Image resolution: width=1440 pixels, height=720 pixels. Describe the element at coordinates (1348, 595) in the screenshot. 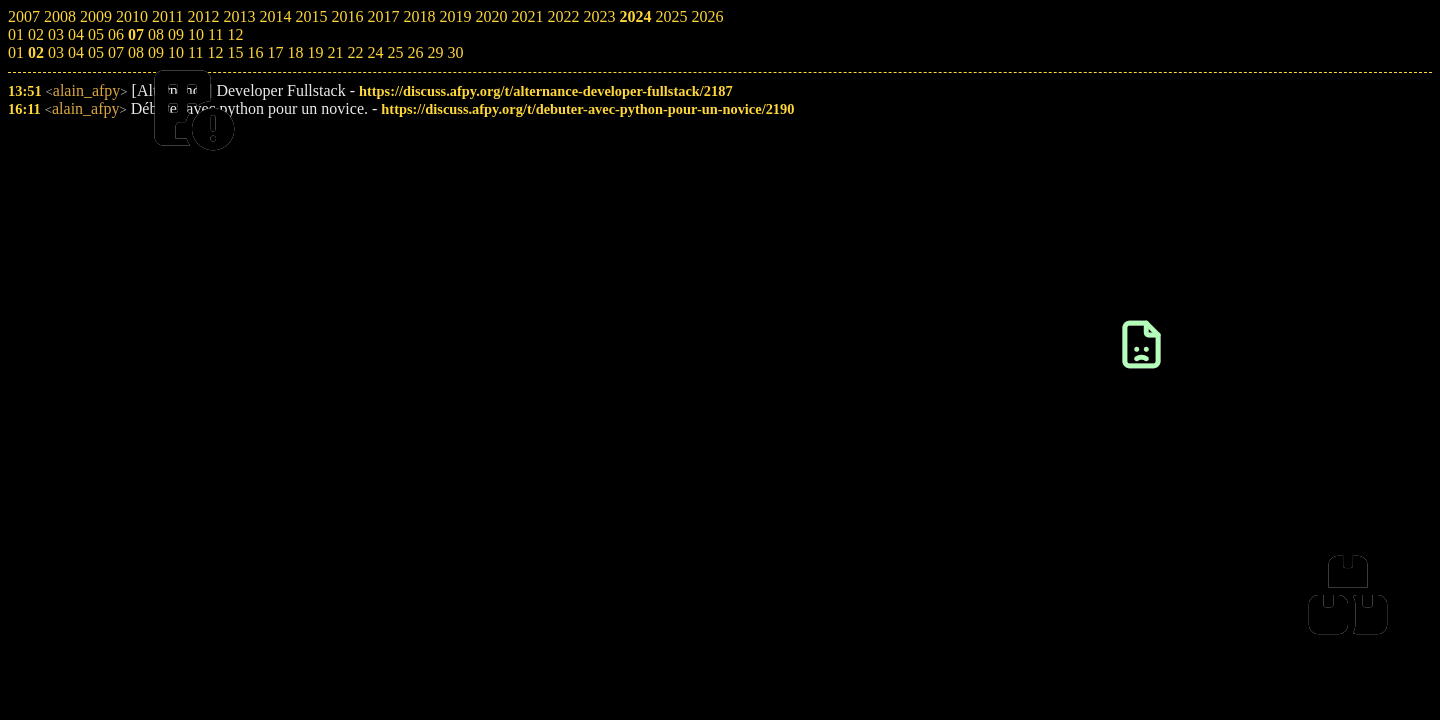

I see `view inventory or stock items` at that location.